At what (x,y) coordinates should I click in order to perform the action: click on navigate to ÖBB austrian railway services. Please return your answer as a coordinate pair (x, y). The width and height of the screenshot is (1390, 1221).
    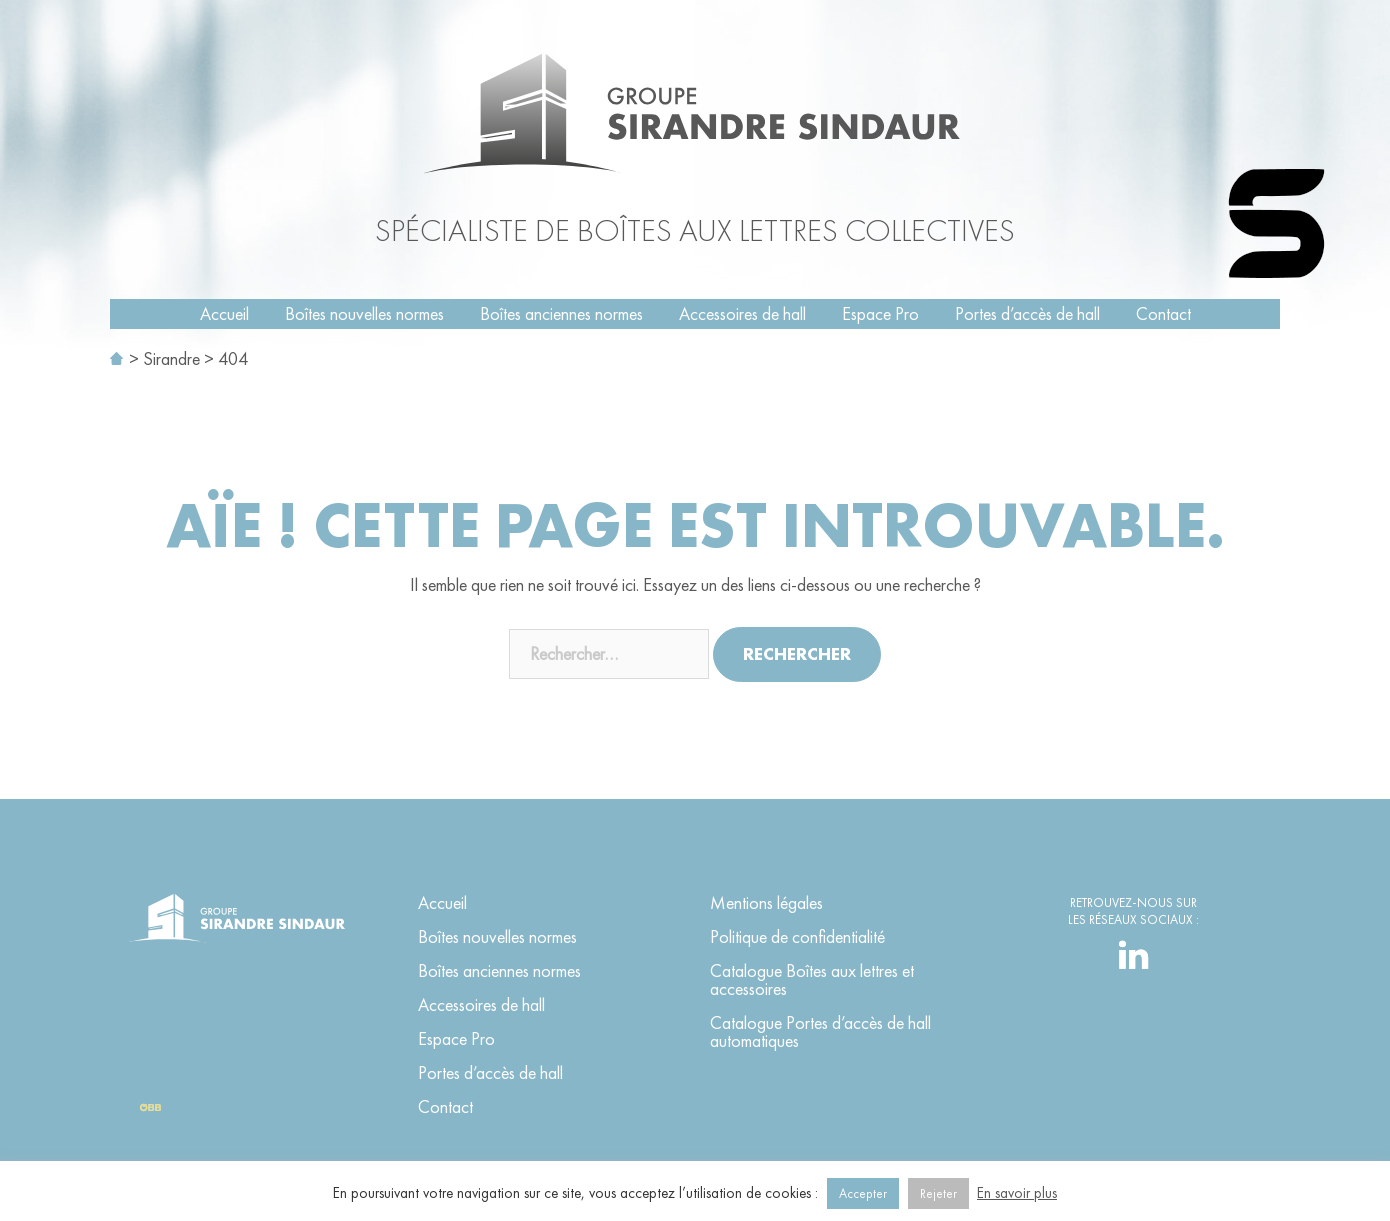
    Looking at the image, I should click on (150, 1107).